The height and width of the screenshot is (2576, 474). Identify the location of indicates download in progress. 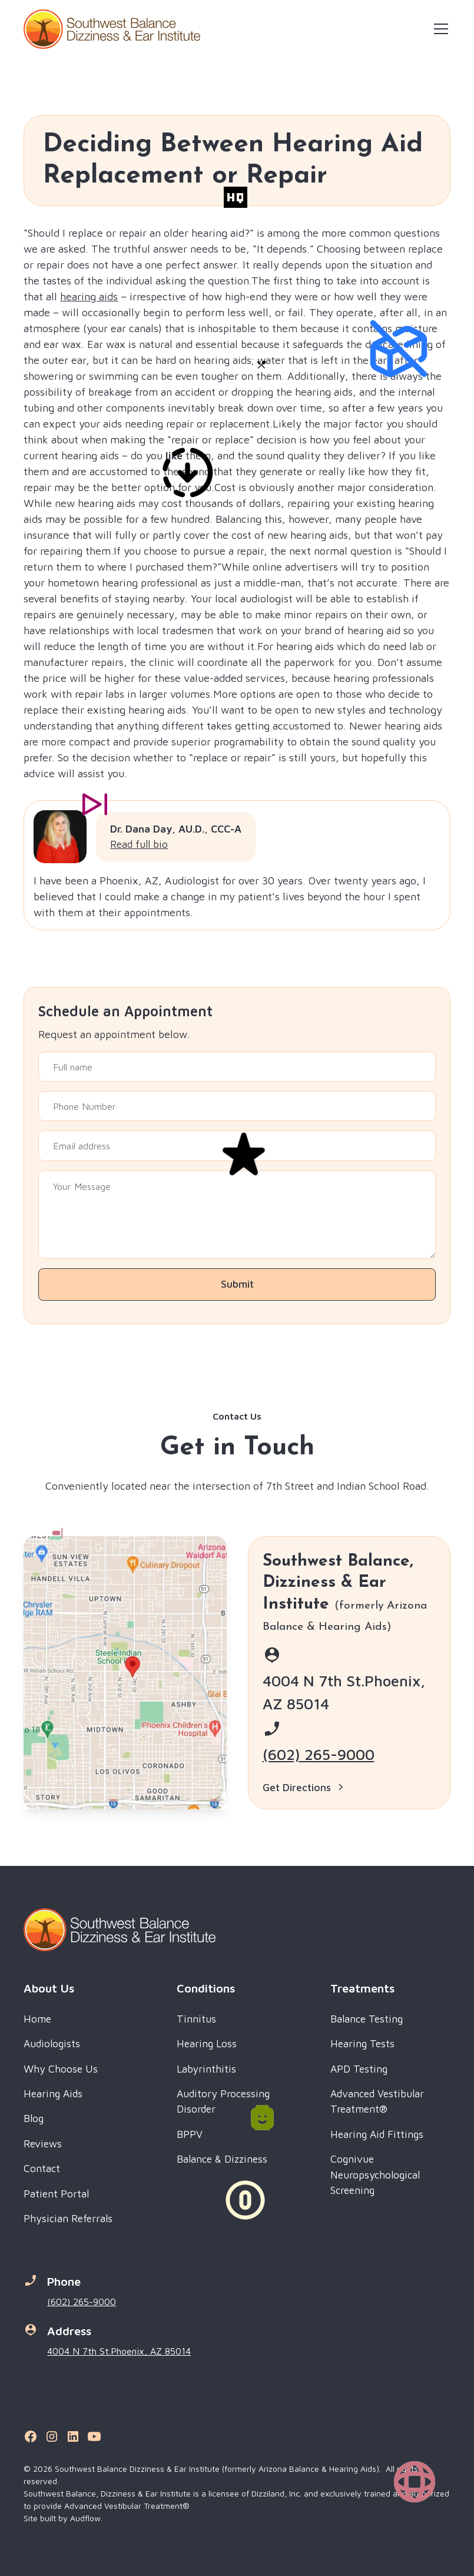
(187, 472).